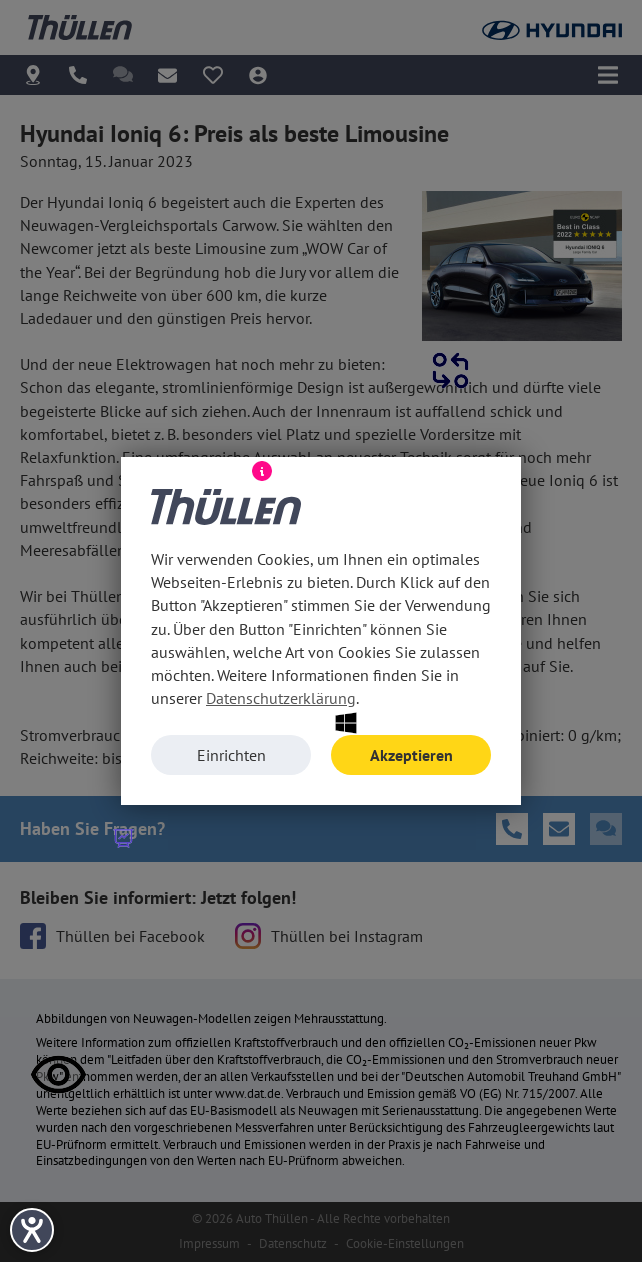 The image size is (642, 1262). What do you see at coordinates (262, 471) in the screenshot?
I see `view more information or details` at bounding box center [262, 471].